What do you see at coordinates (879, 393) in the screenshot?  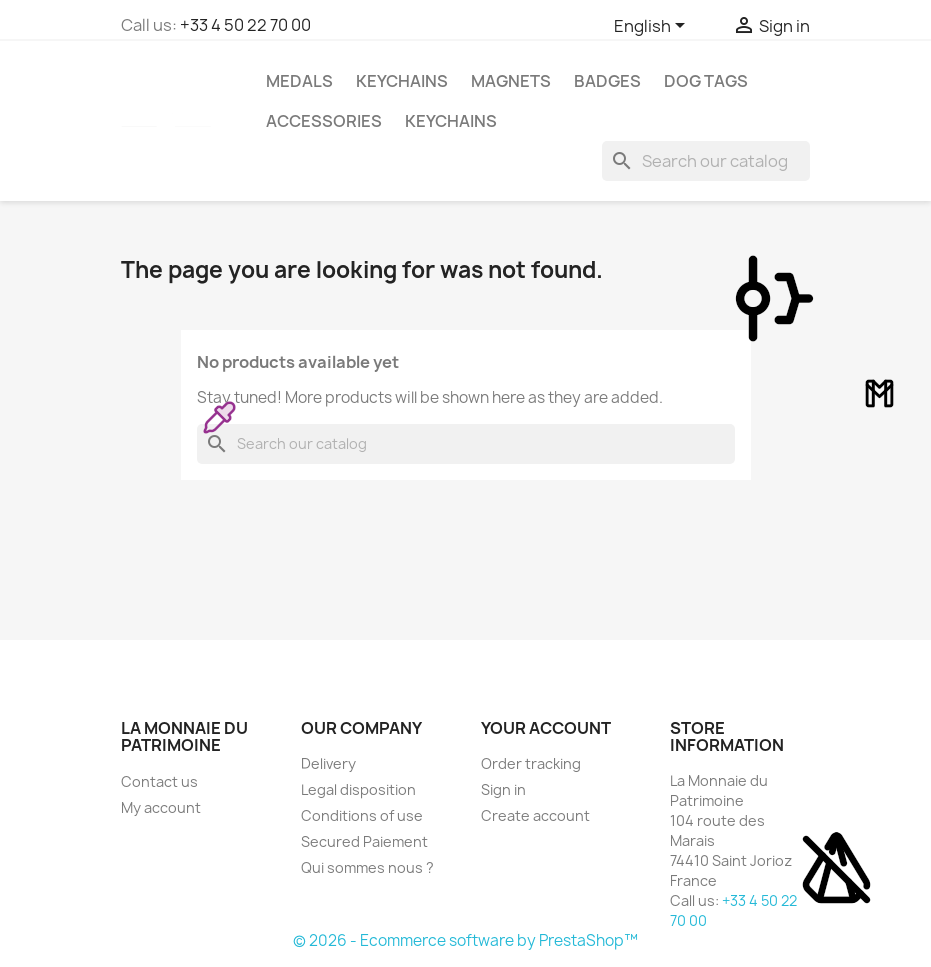 I see `open Gmail app` at bounding box center [879, 393].